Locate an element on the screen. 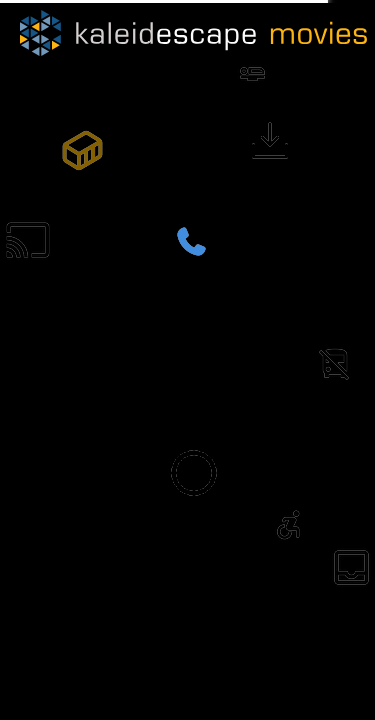 This screenshot has height=720, width=375. indicates wheelchair accessibility available is located at coordinates (287, 524).